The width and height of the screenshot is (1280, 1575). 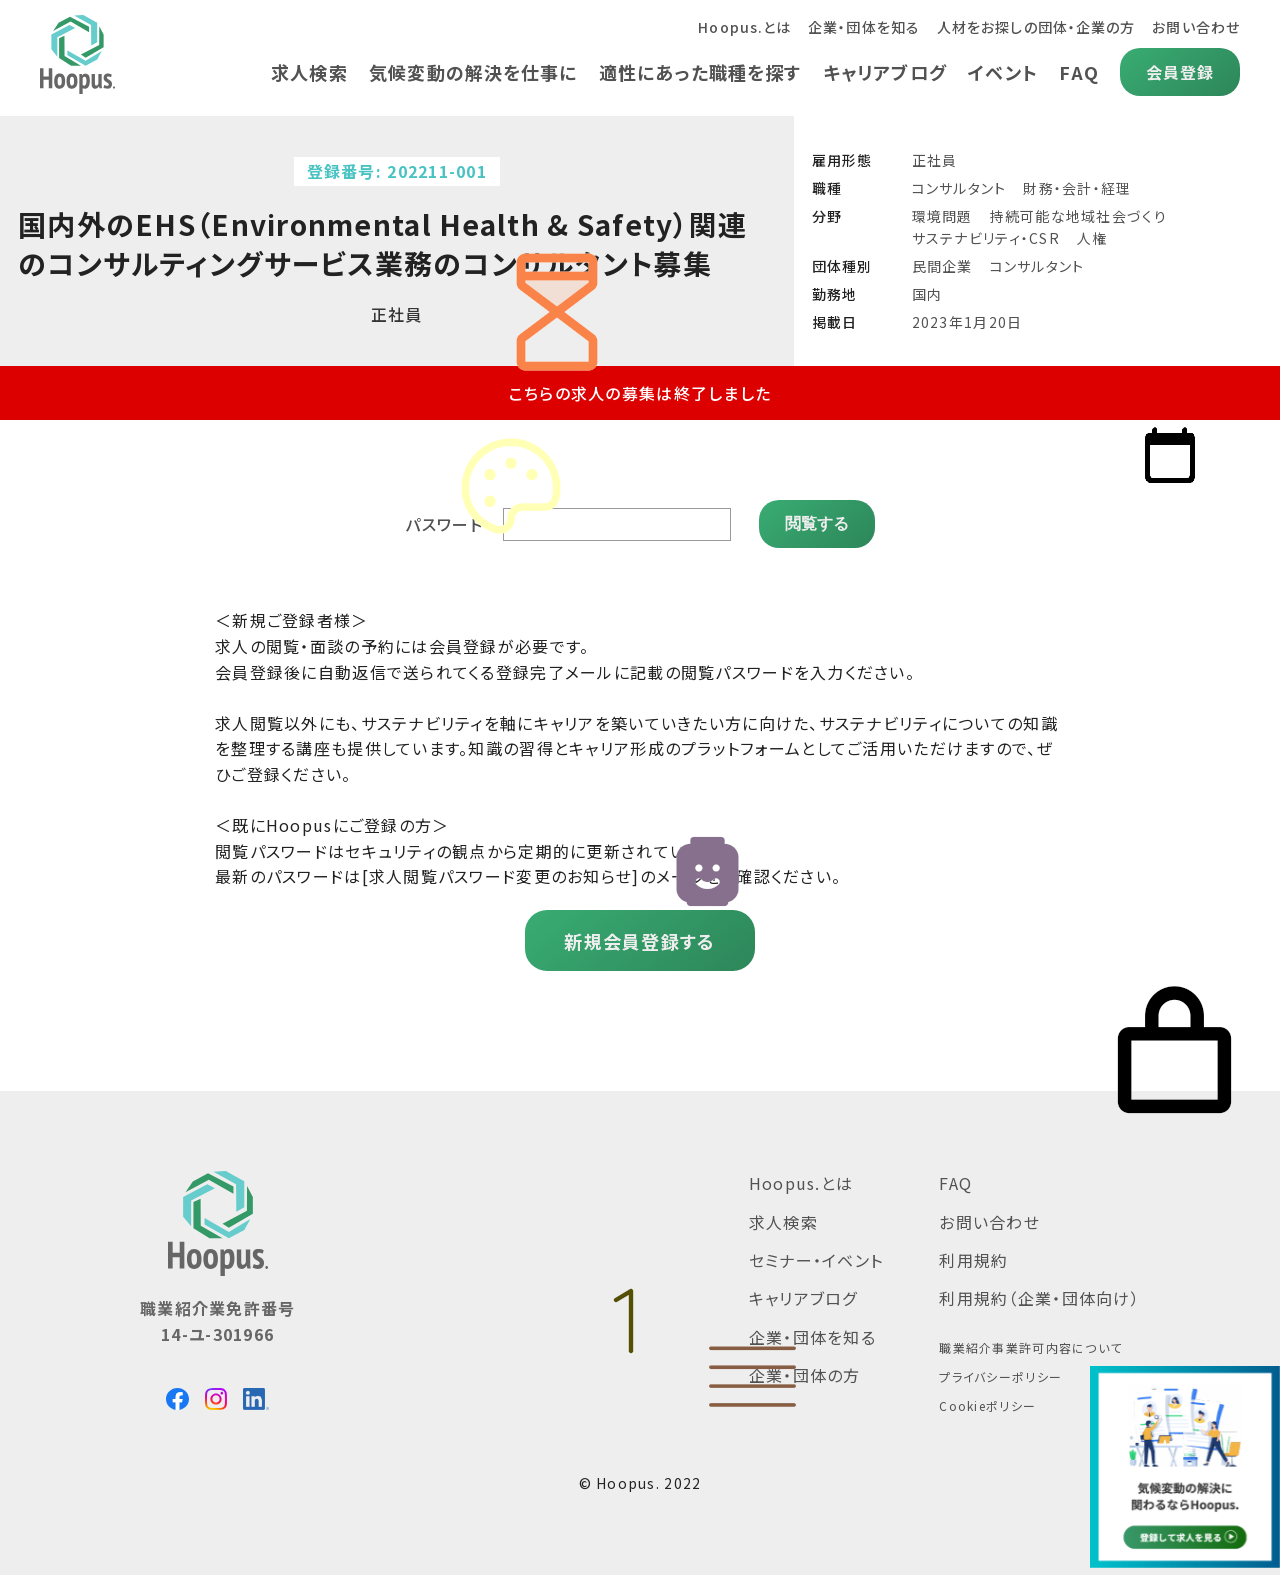 I want to click on lock or secure this item, so click(x=1174, y=1056).